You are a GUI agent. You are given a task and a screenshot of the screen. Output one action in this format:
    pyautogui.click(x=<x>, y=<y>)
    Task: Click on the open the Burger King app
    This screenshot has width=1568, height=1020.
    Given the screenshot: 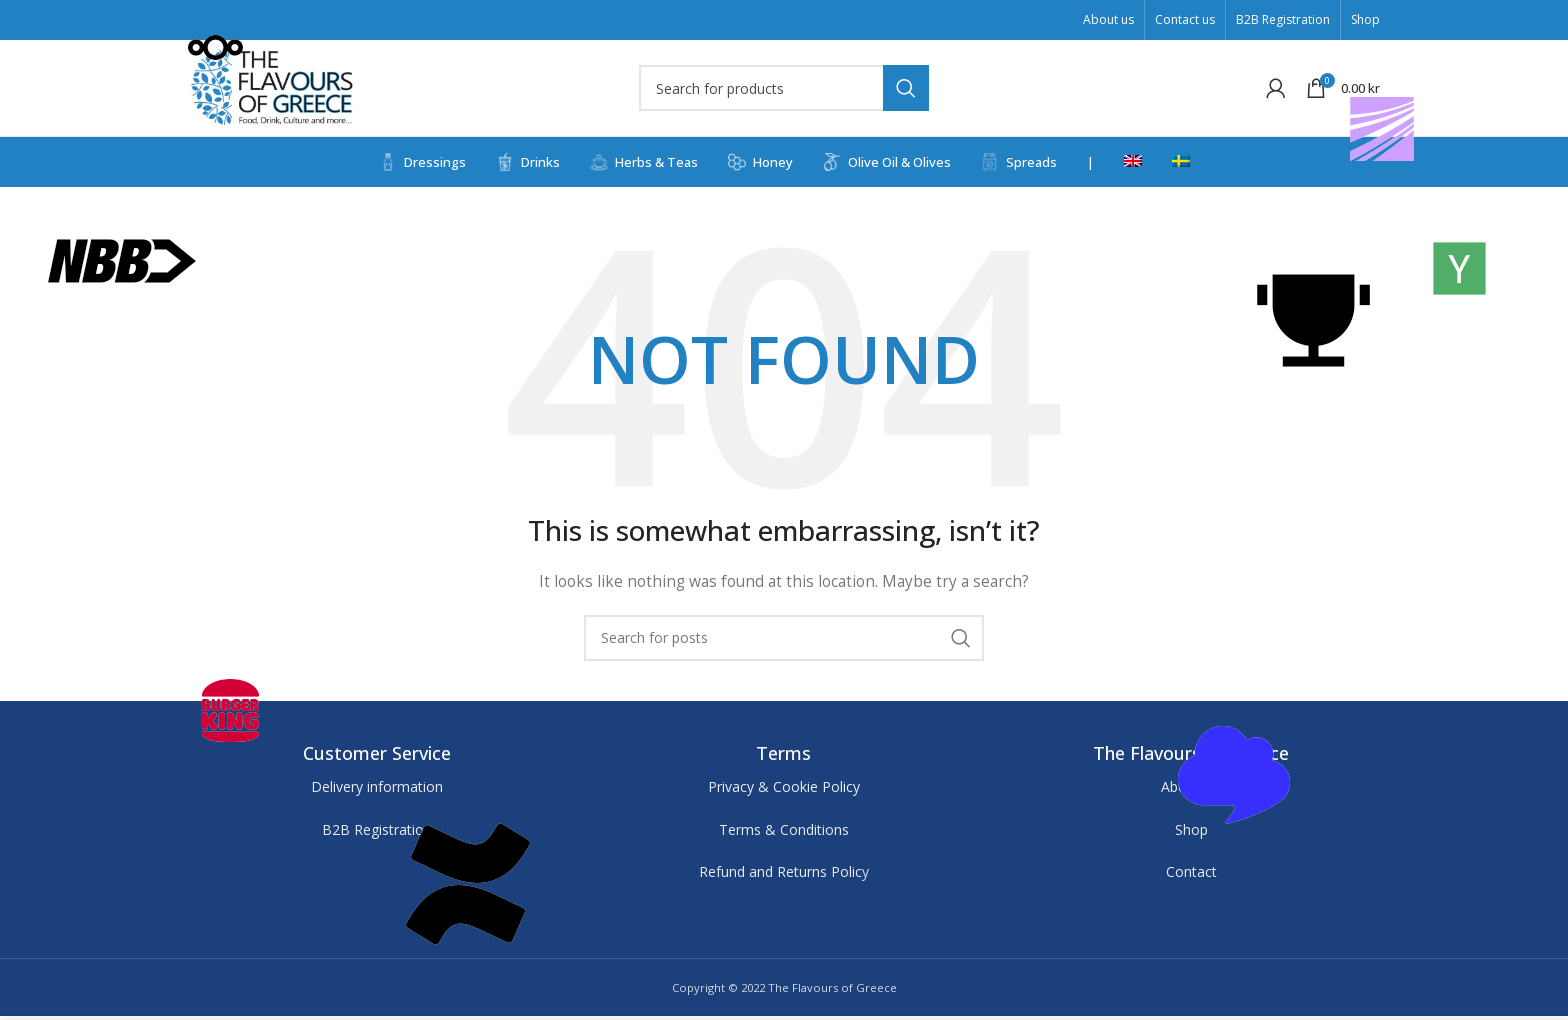 What is the action you would take?
    pyautogui.click(x=230, y=710)
    